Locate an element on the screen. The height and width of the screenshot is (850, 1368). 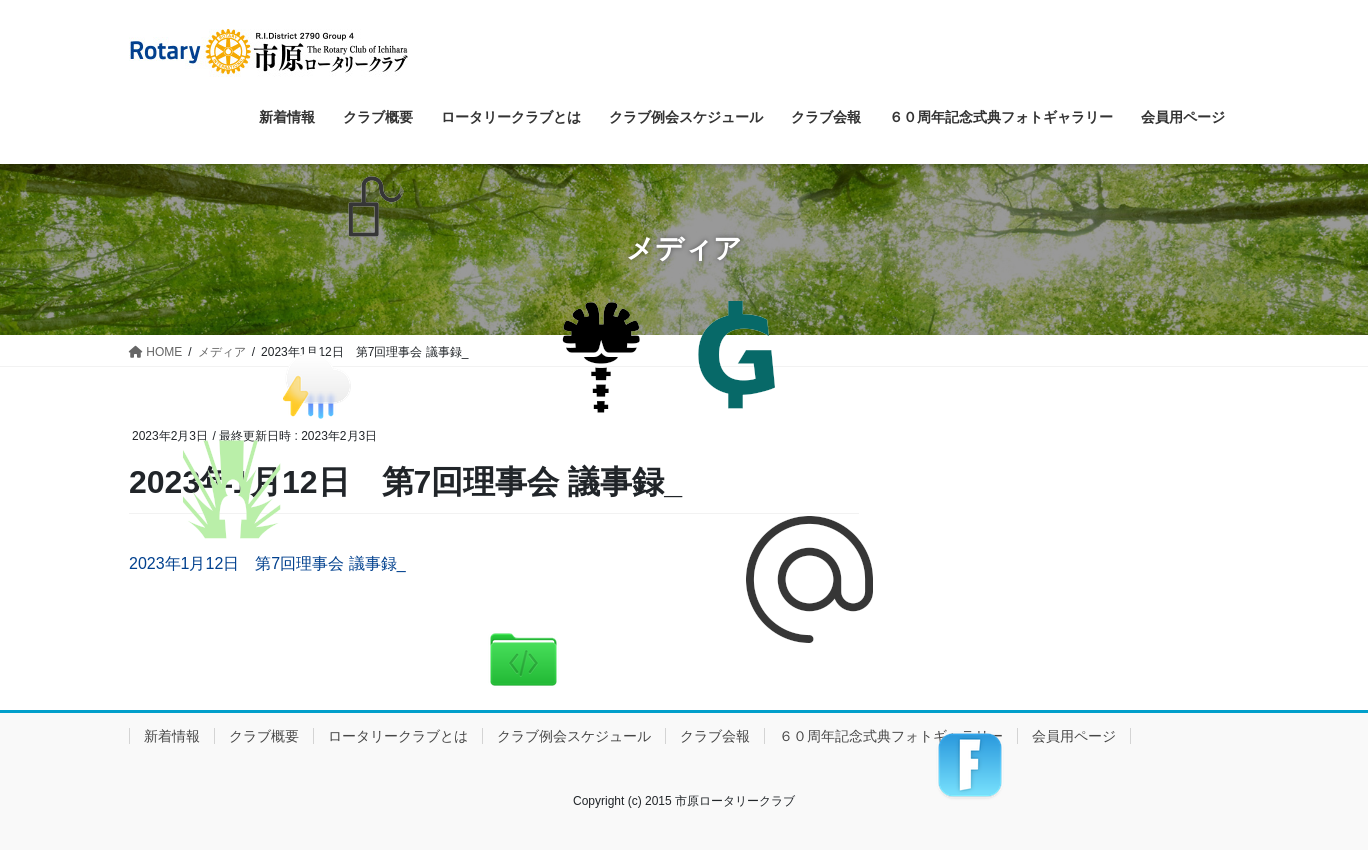
view your current credits balance is located at coordinates (735, 354).